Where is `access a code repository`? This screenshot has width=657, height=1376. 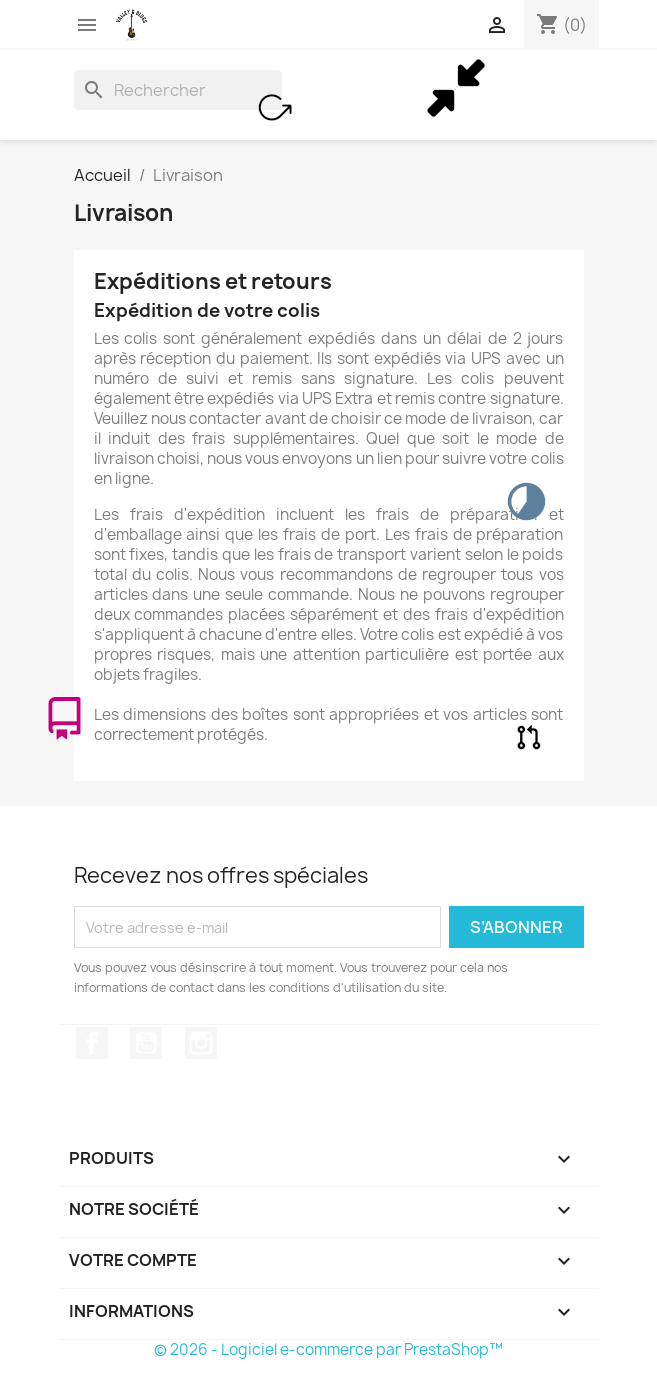 access a code repository is located at coordinates (64, 718).